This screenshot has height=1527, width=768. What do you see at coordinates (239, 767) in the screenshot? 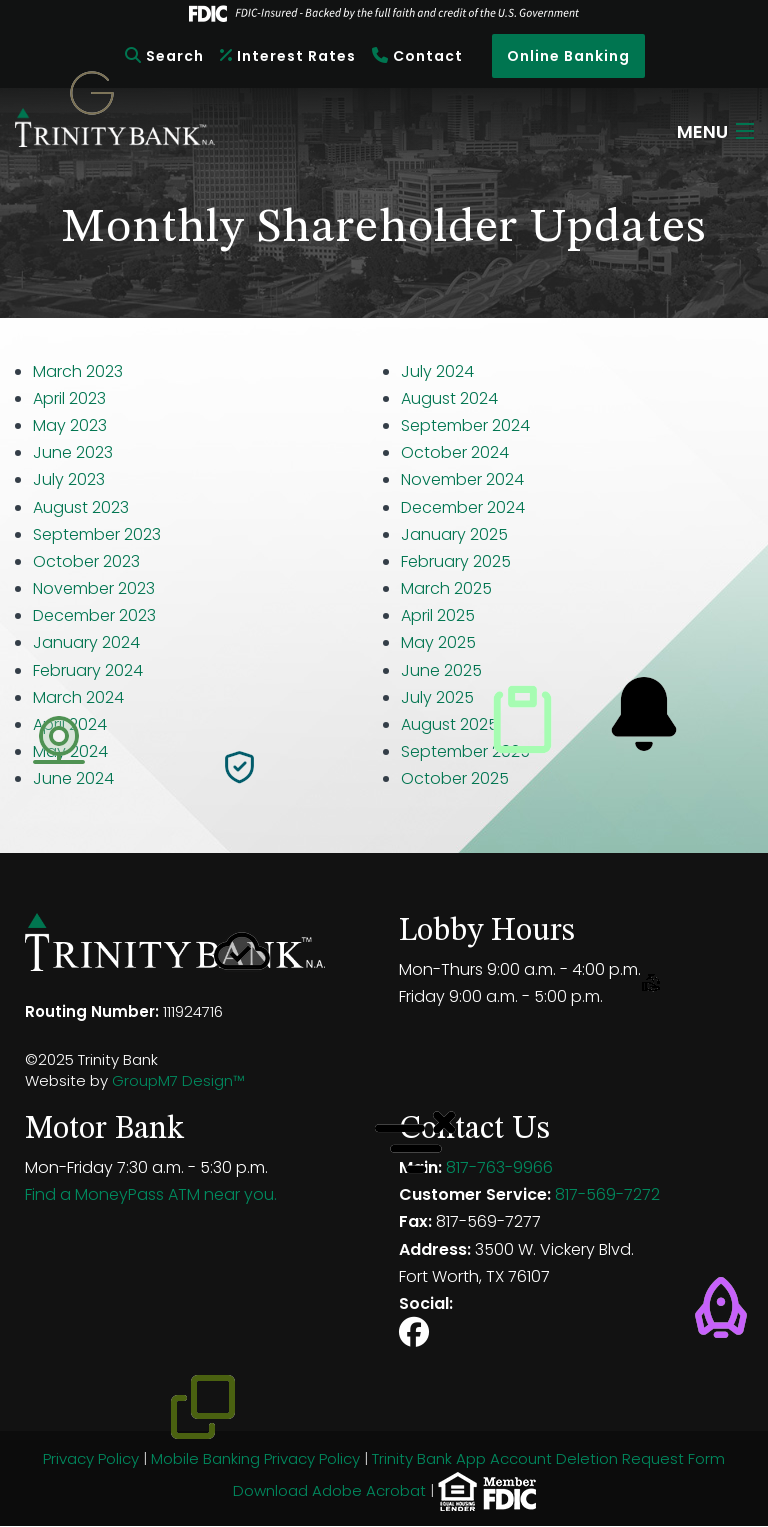
I see `indicates verified security or protection status` at bounding box center [239, 767].